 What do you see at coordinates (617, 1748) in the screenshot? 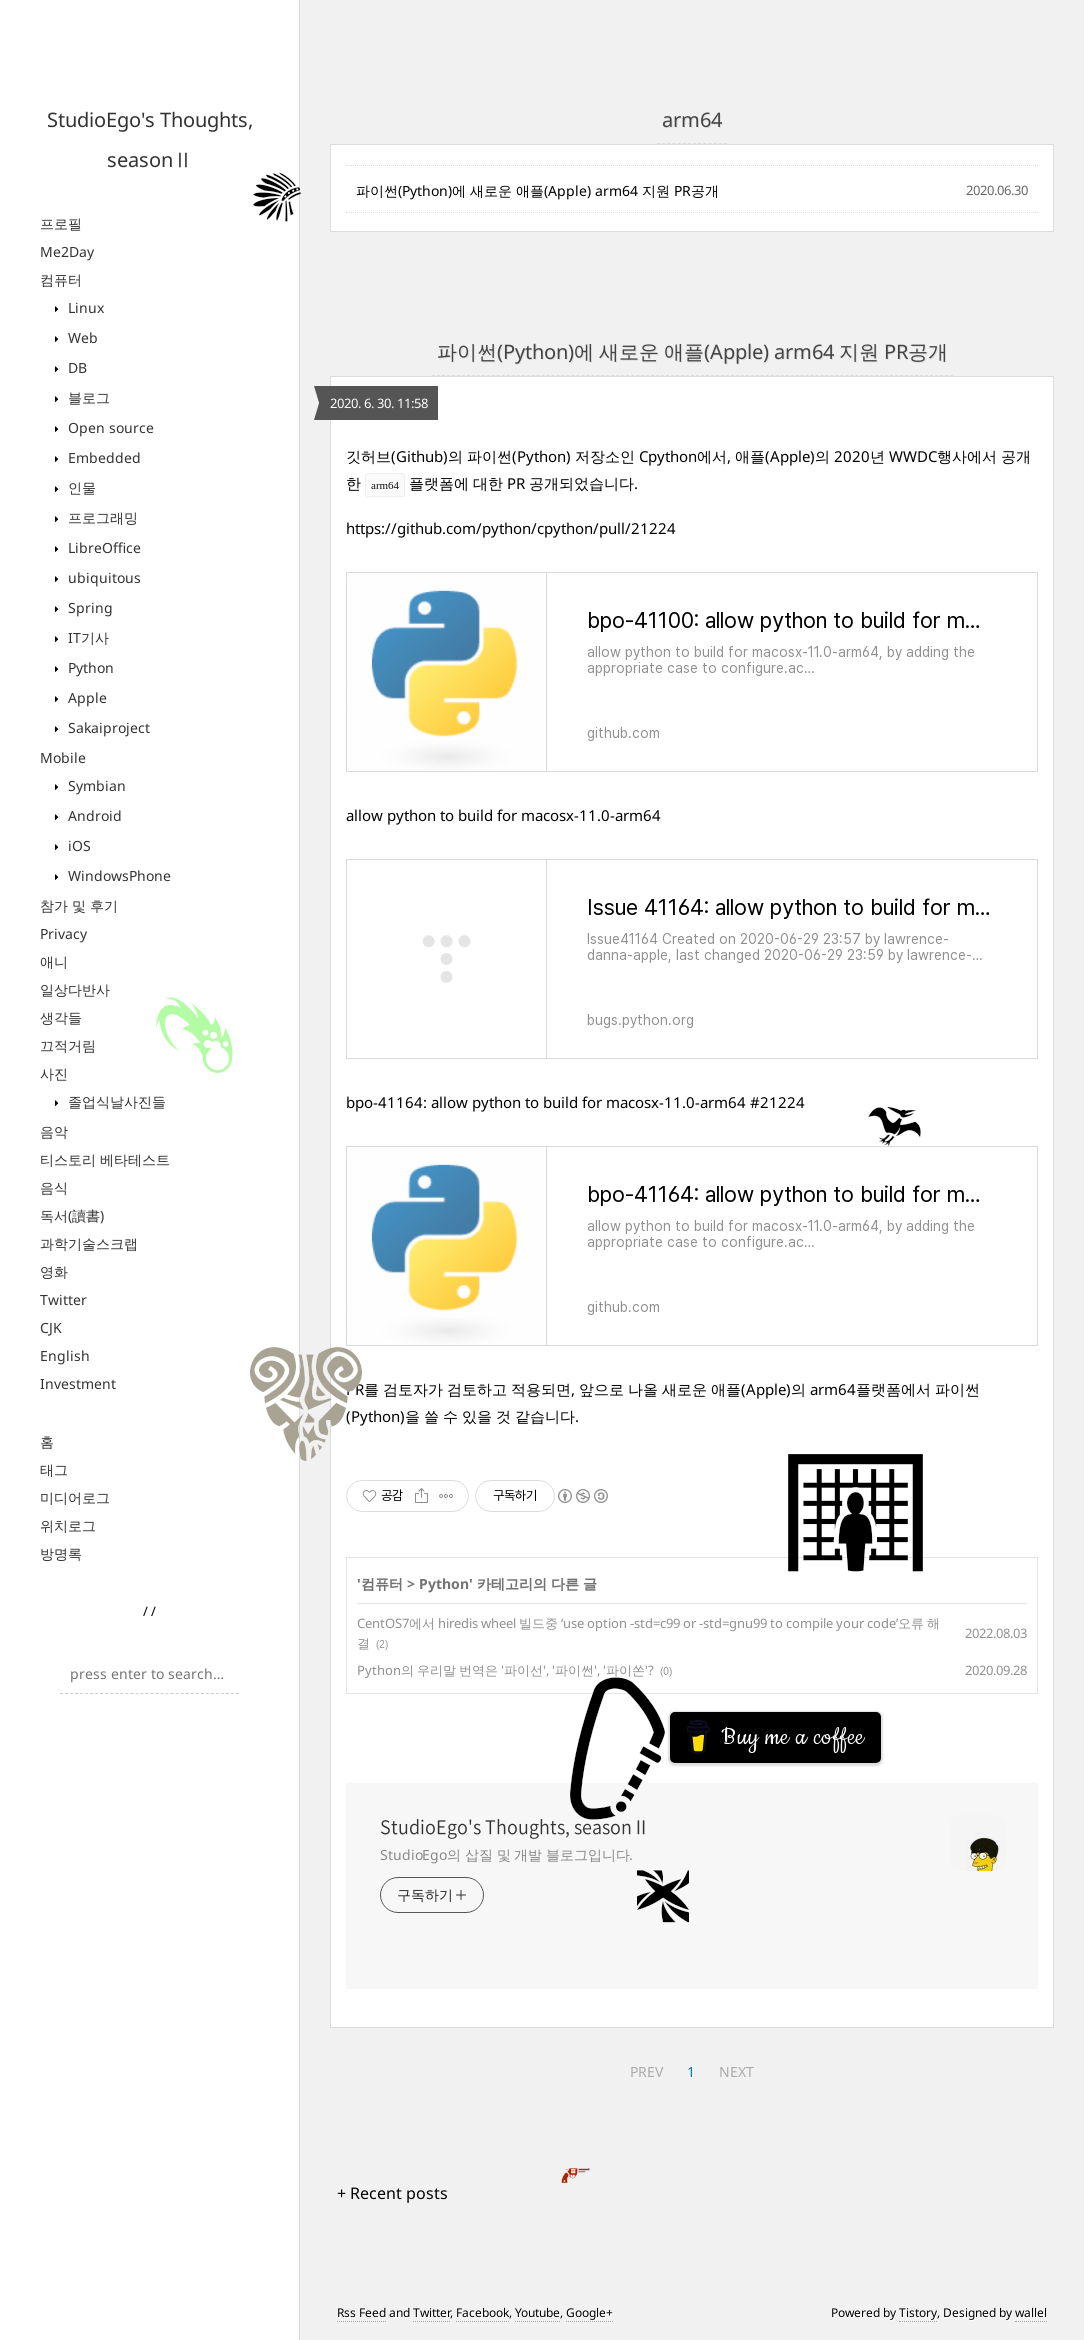
I see `climbing or outdoor gear category` at bounding box center [617, 1748].